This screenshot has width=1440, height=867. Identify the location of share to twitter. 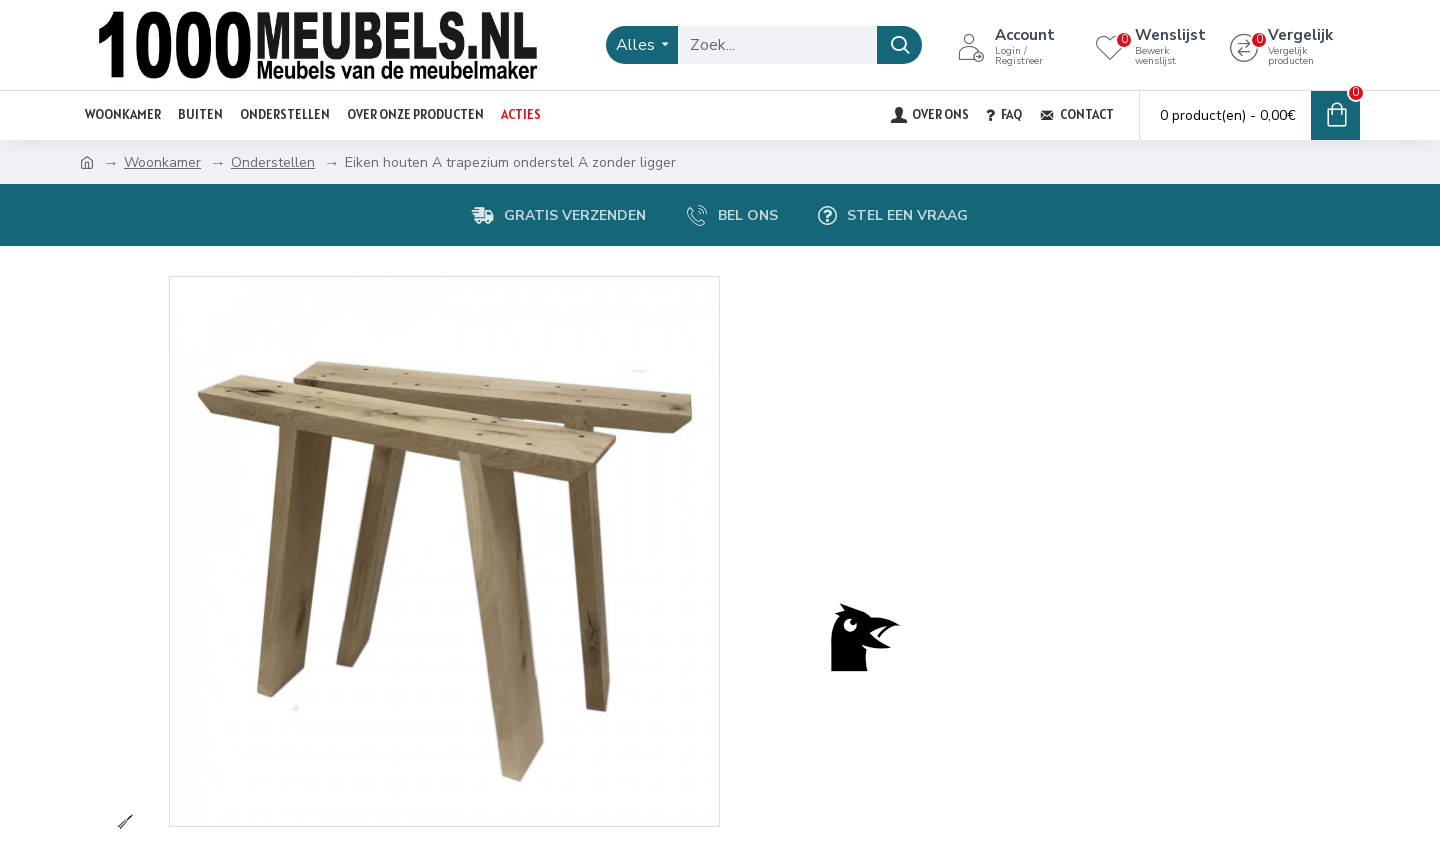
(865, 636).